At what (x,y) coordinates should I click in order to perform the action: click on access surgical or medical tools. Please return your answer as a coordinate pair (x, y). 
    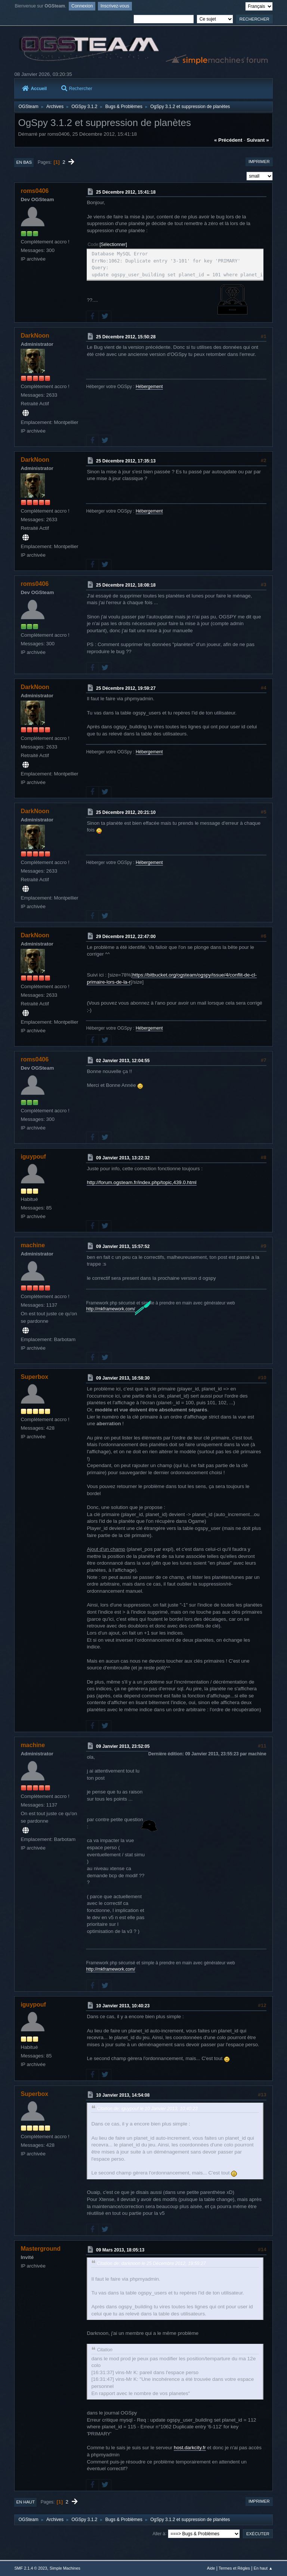
    Looking at the image, I should click on (143, 1308).